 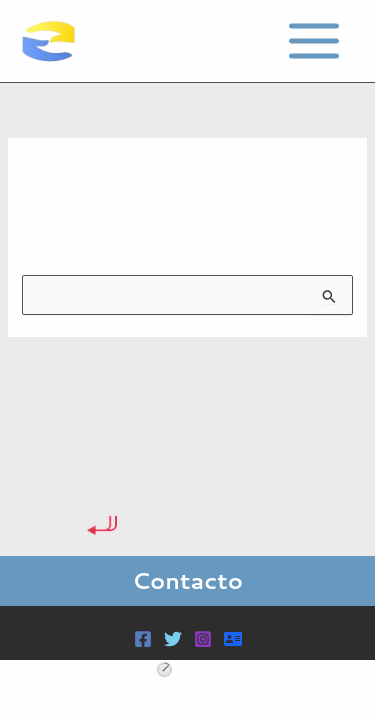 I want to click on reply to all recipients of an email, so click(x=101, y=523).